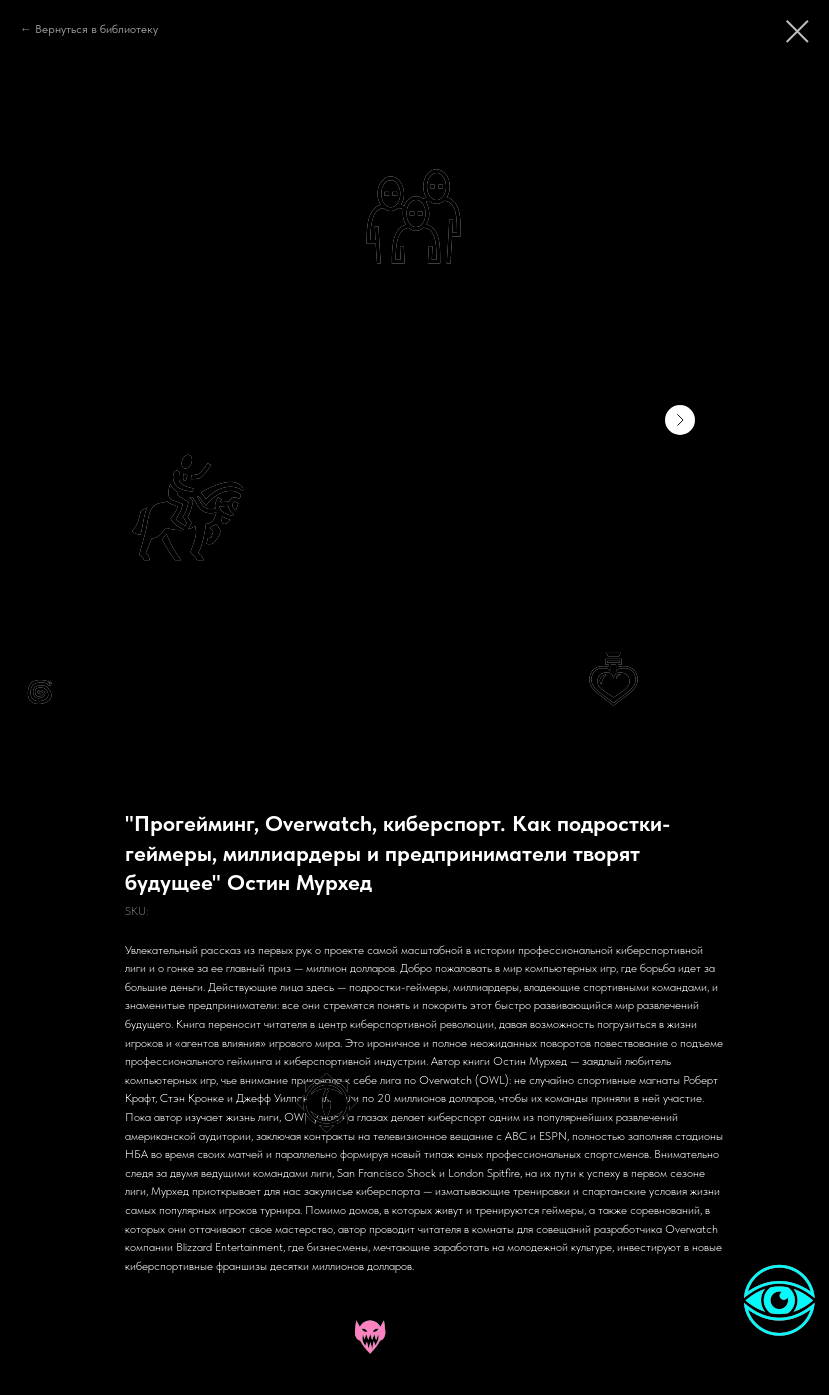 Image resolution: width=829 pixels, height=1395 pixels. I want to click on represents a snake or reptile-themed game element, so click(40, 692).